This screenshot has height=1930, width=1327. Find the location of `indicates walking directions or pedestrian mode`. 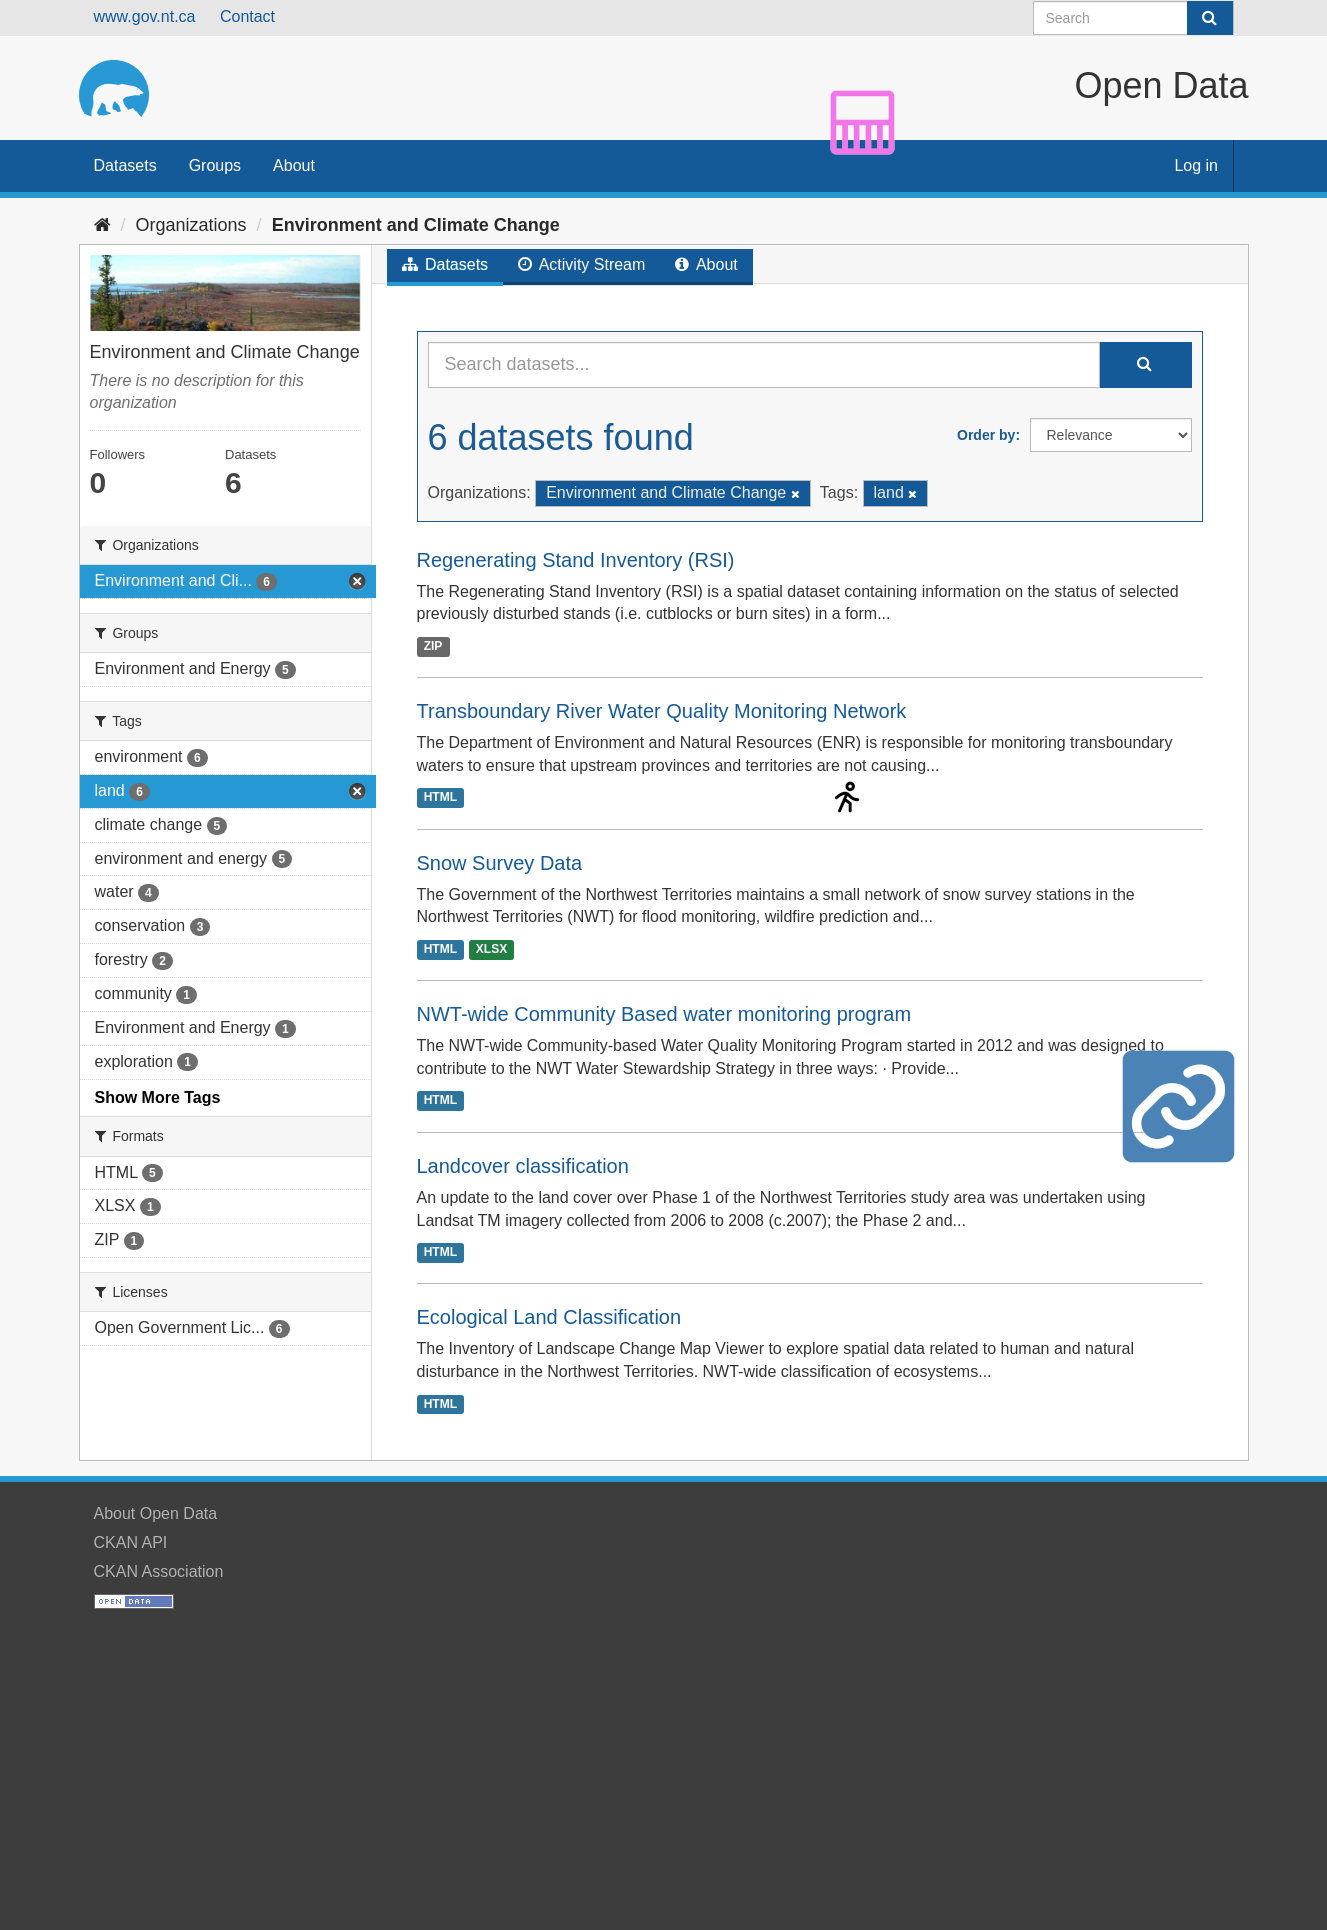

indicates walking directions or pedestrian mode is located at coordinates (847, 797).